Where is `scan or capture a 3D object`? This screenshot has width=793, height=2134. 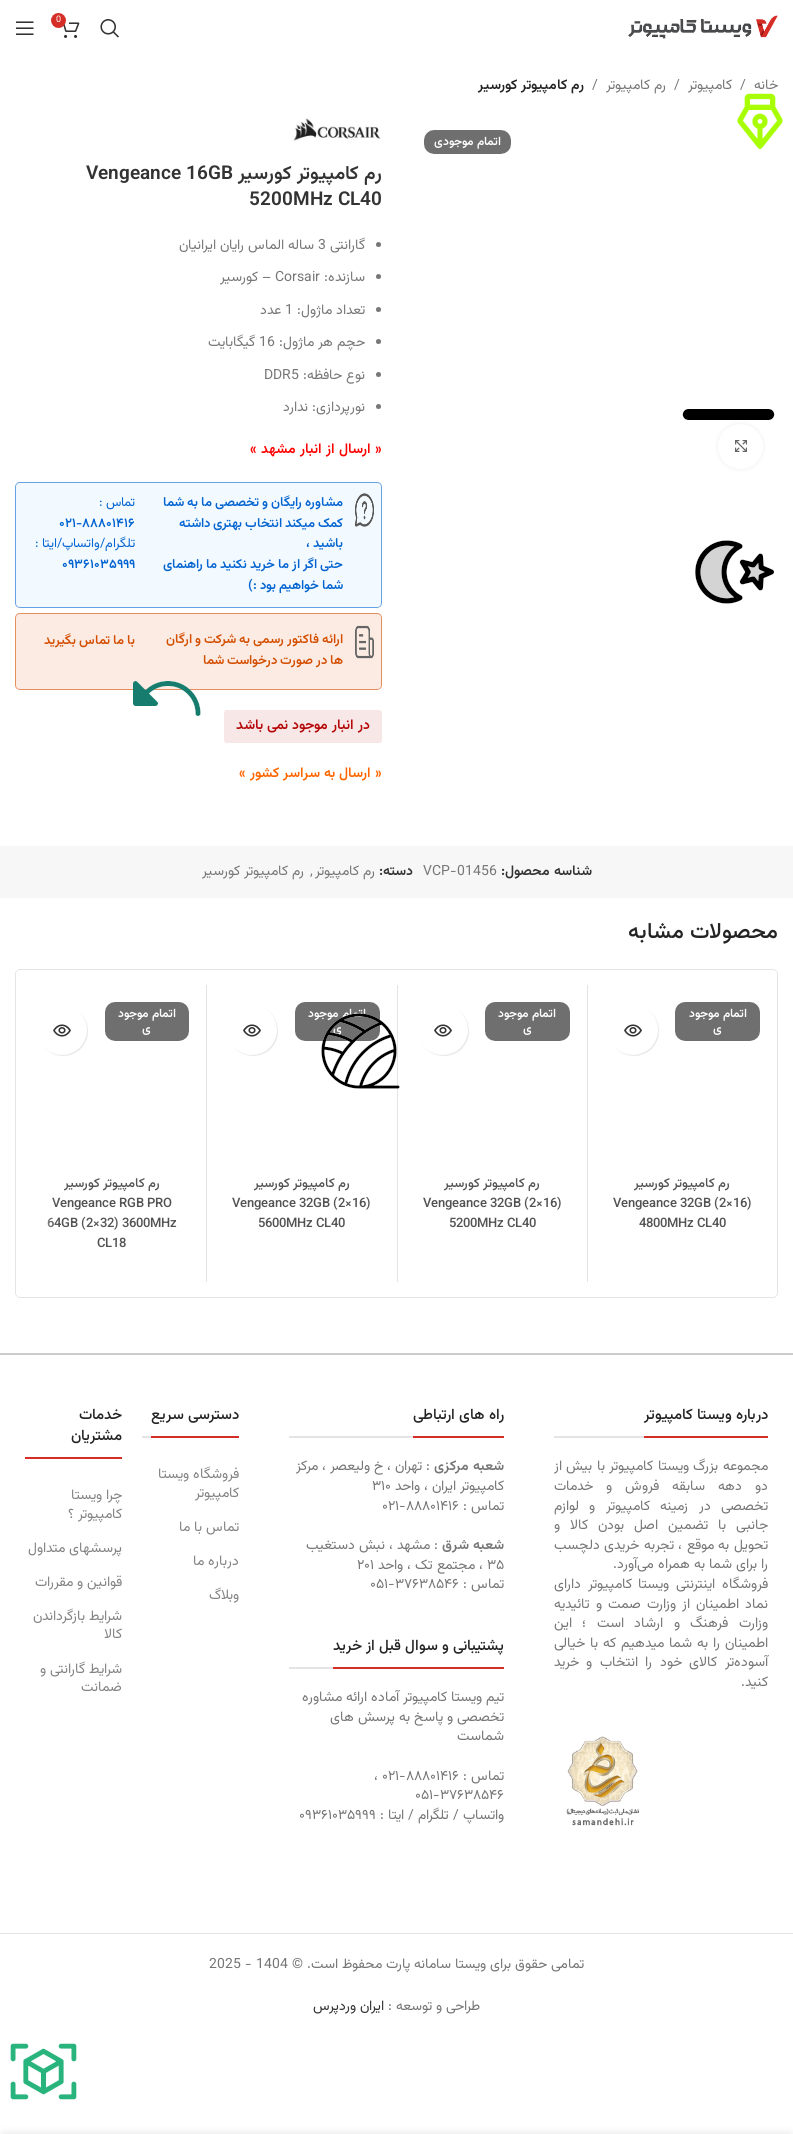
scan or capture a 3D object is located at coordinates (43, 2071).